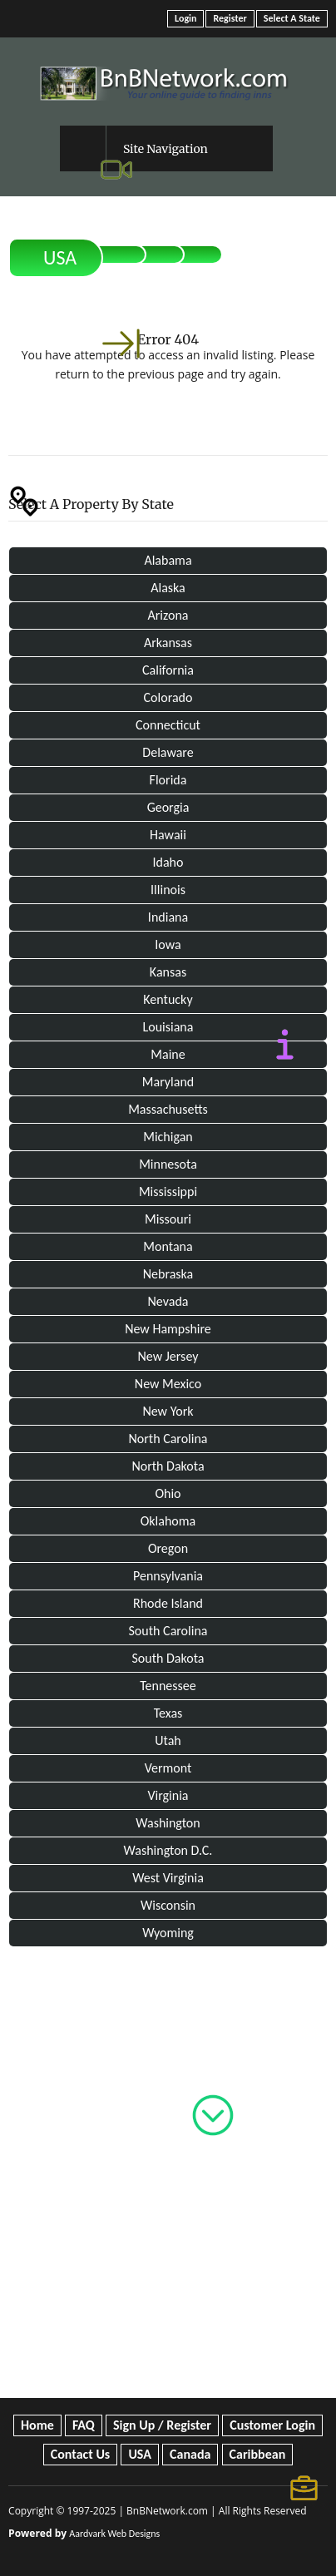 This screenshot has height=2576, width=336. What do you see at coordinates (24, 502) in the screenshot?
I see `view multiple saved locations` at bounding box center [24, 502].